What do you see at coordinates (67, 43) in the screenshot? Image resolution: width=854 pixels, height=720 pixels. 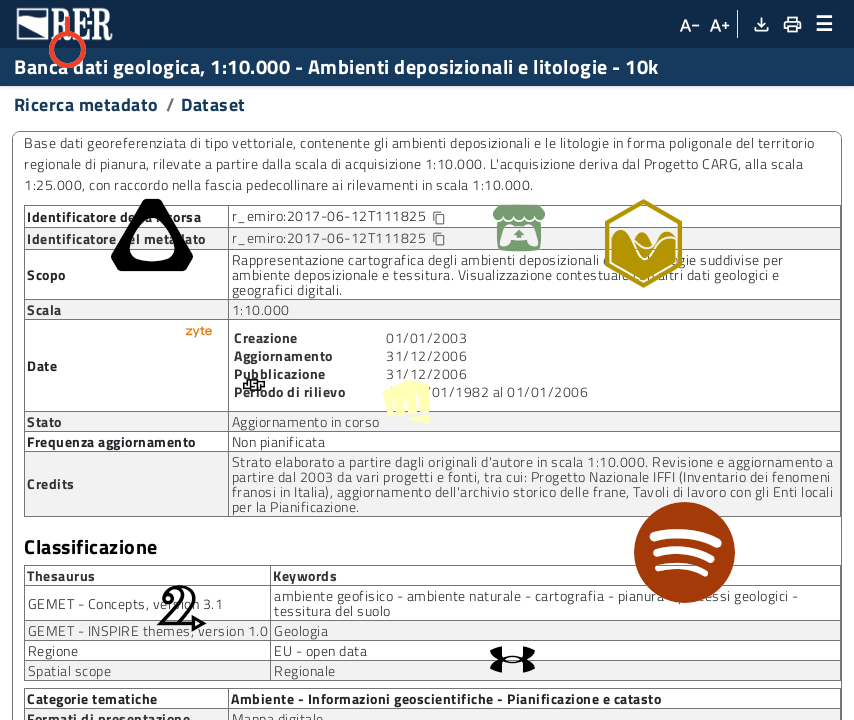 I see `select genderless or non-binary gender option` at bounding box center [67, 43].